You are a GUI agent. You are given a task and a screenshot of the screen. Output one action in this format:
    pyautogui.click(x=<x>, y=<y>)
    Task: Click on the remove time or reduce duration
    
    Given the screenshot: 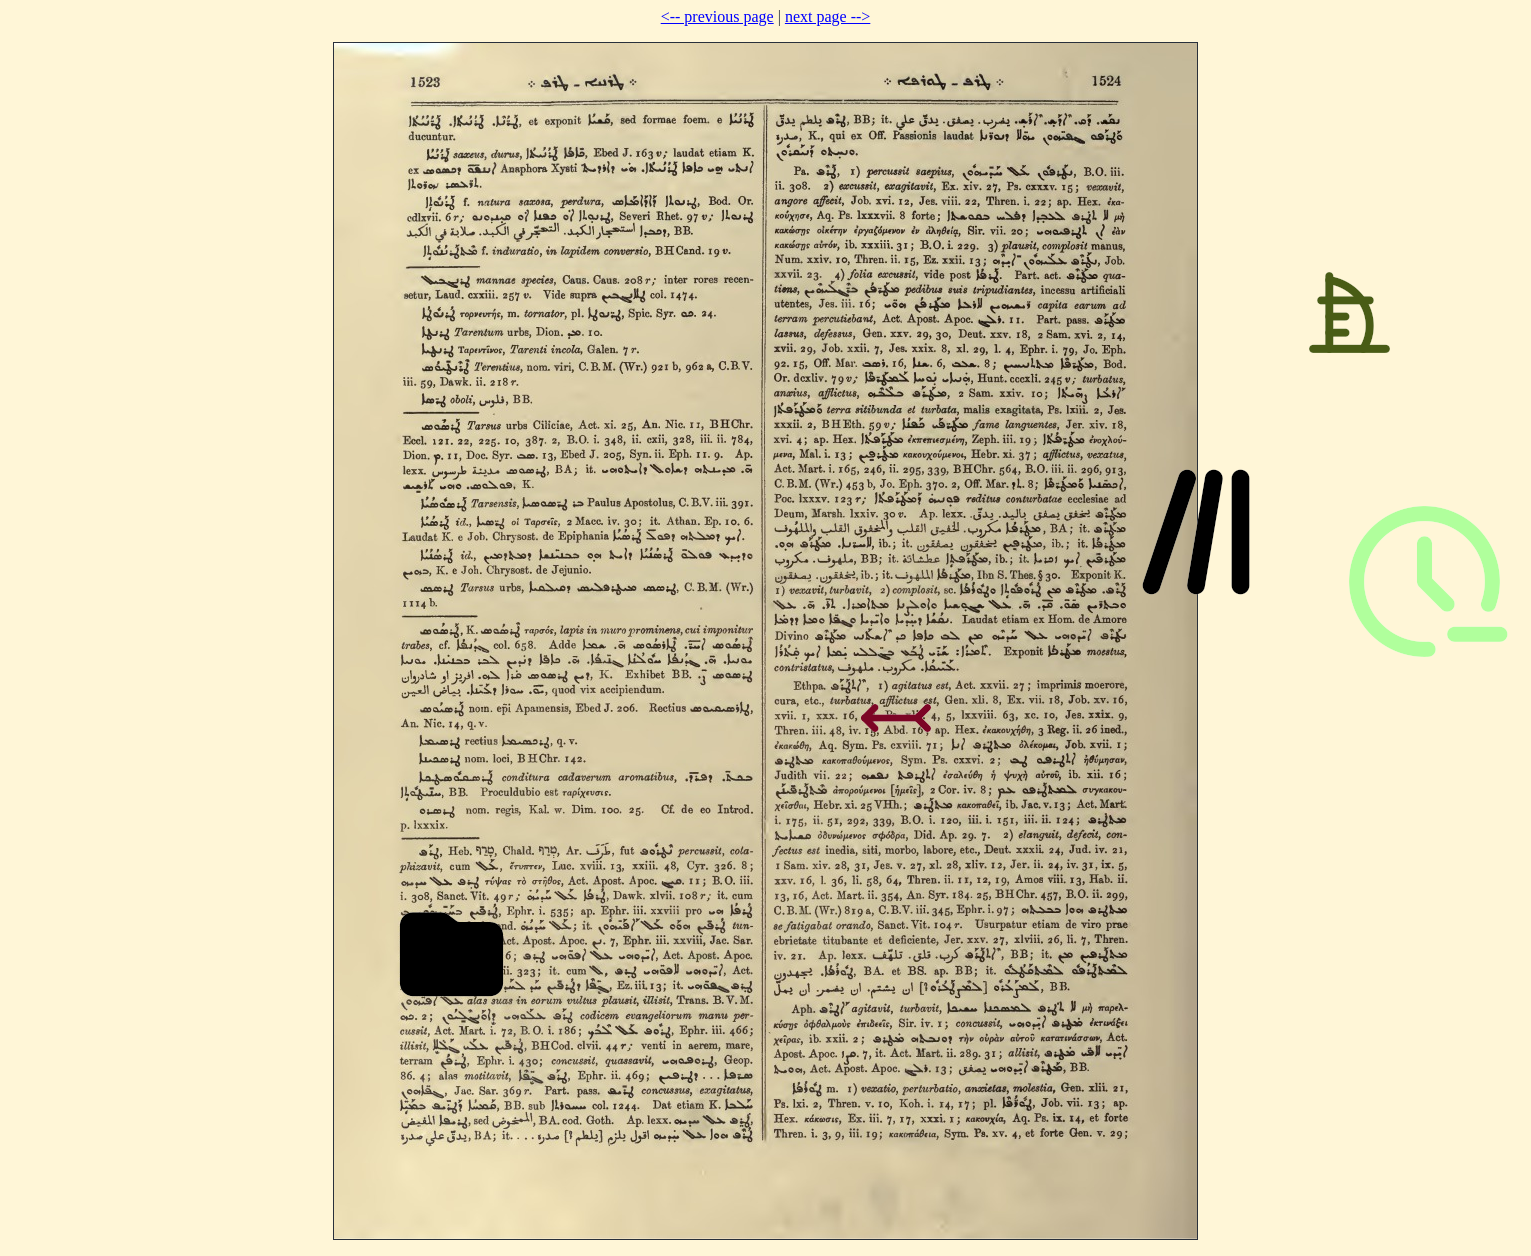 What is the action you would take?
    pyautogui.click(x=1424, y=581)
    